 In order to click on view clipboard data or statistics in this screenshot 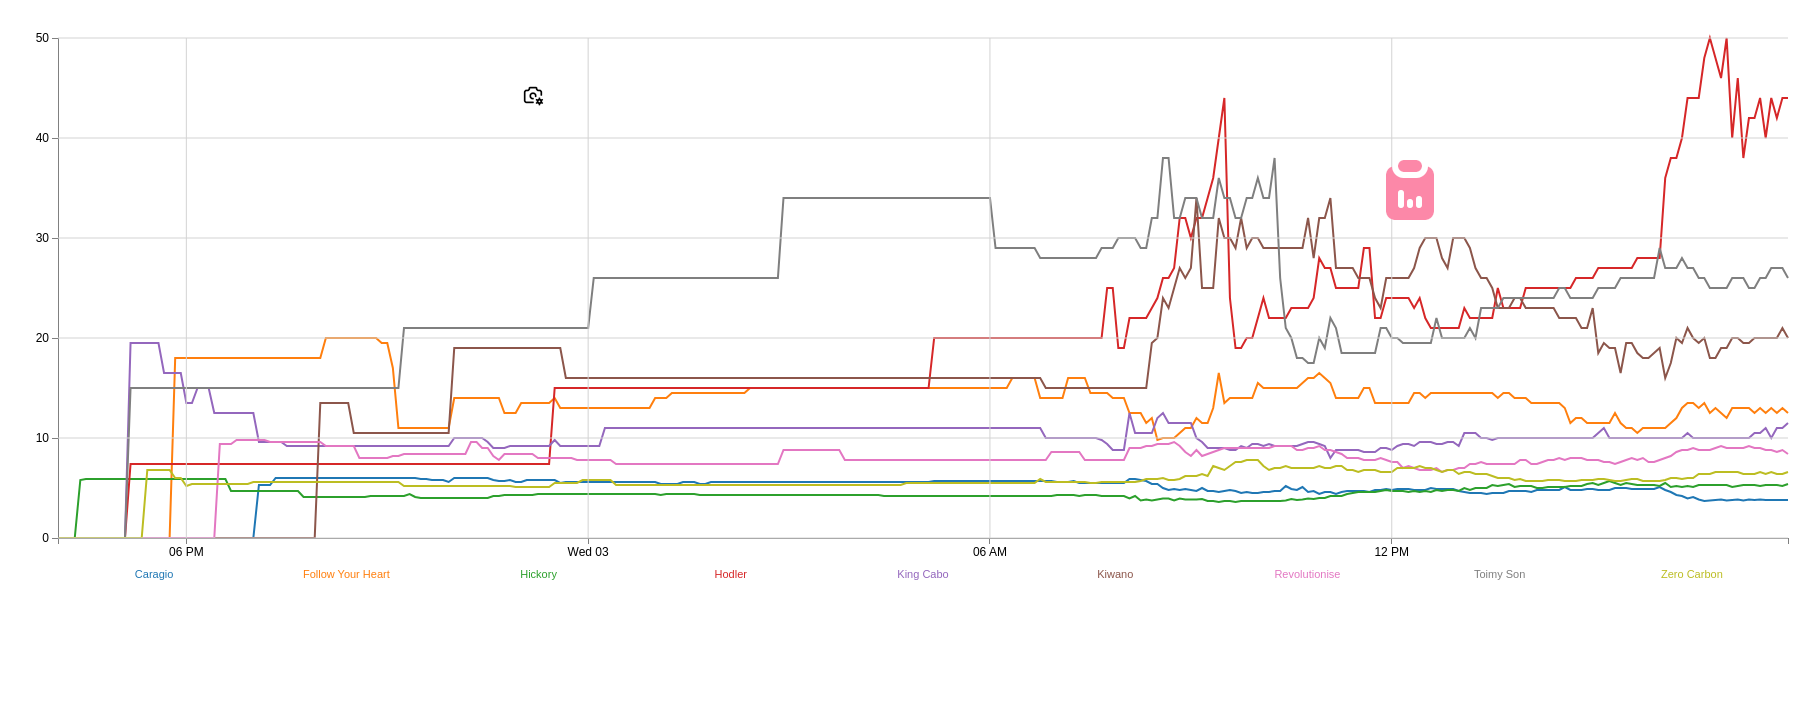, I will do `click(1410, 190)`.